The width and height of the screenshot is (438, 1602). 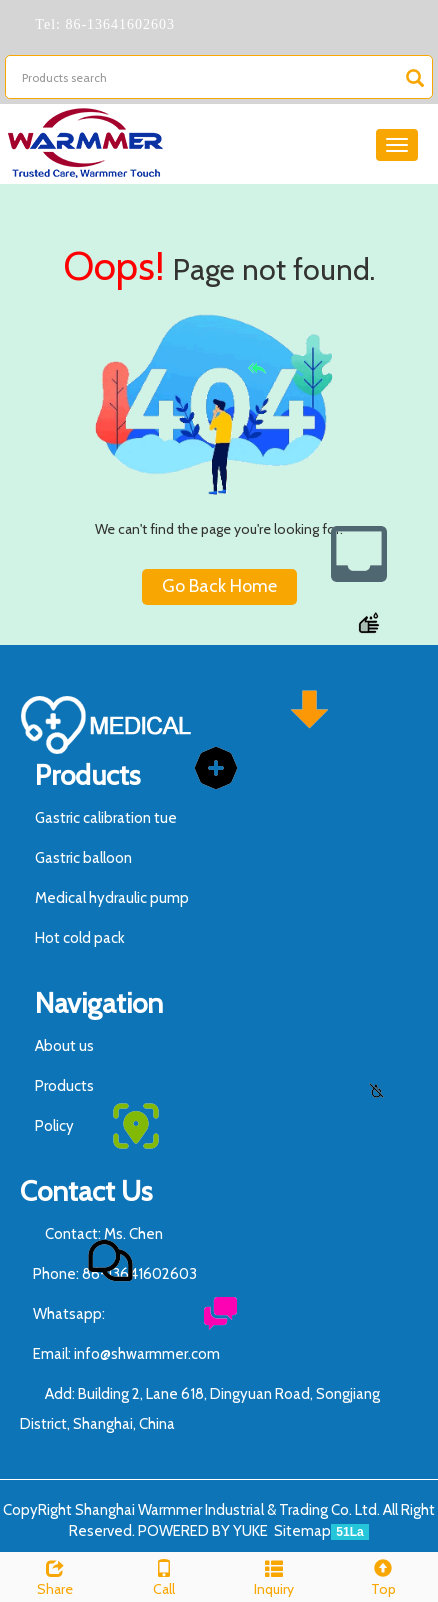 What do you see at coordinates (220, 1313) in the screenshot?
I see `open conversations or messages` at bounding box center [220, 1313].